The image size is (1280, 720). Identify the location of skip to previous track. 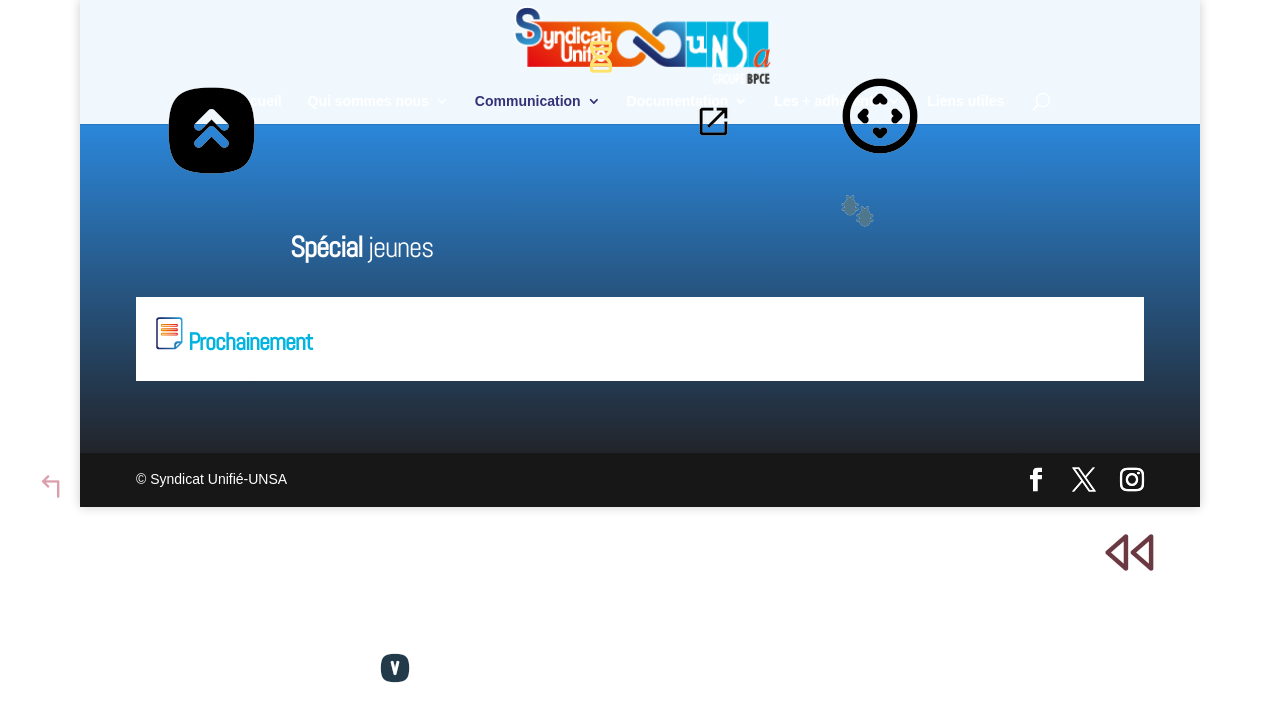
(1130, 552).